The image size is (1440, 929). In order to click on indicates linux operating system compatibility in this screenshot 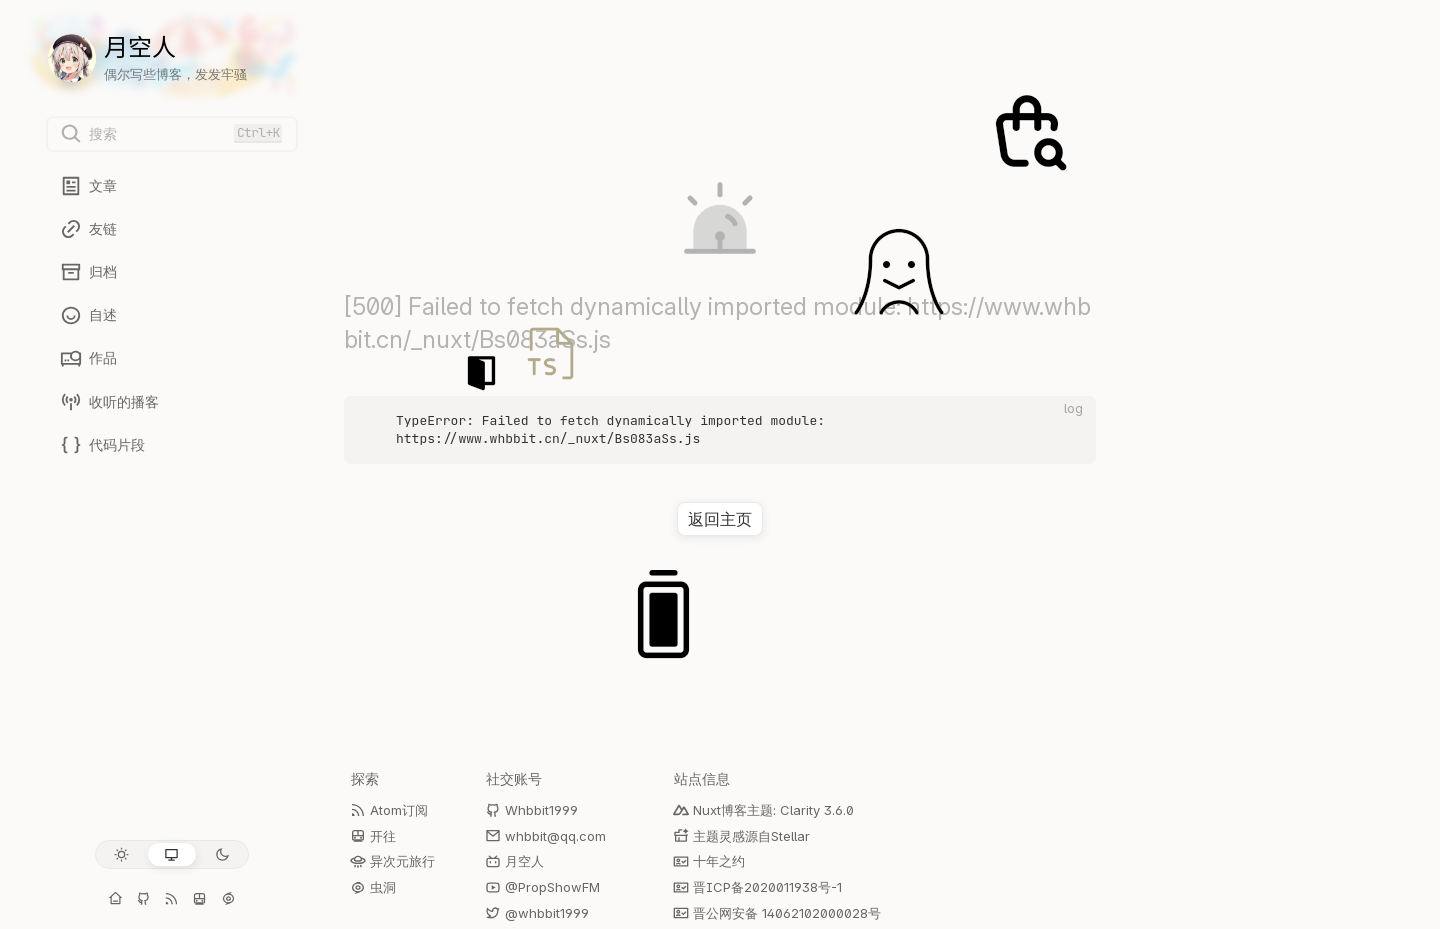, I will do `click(899, 277)`.